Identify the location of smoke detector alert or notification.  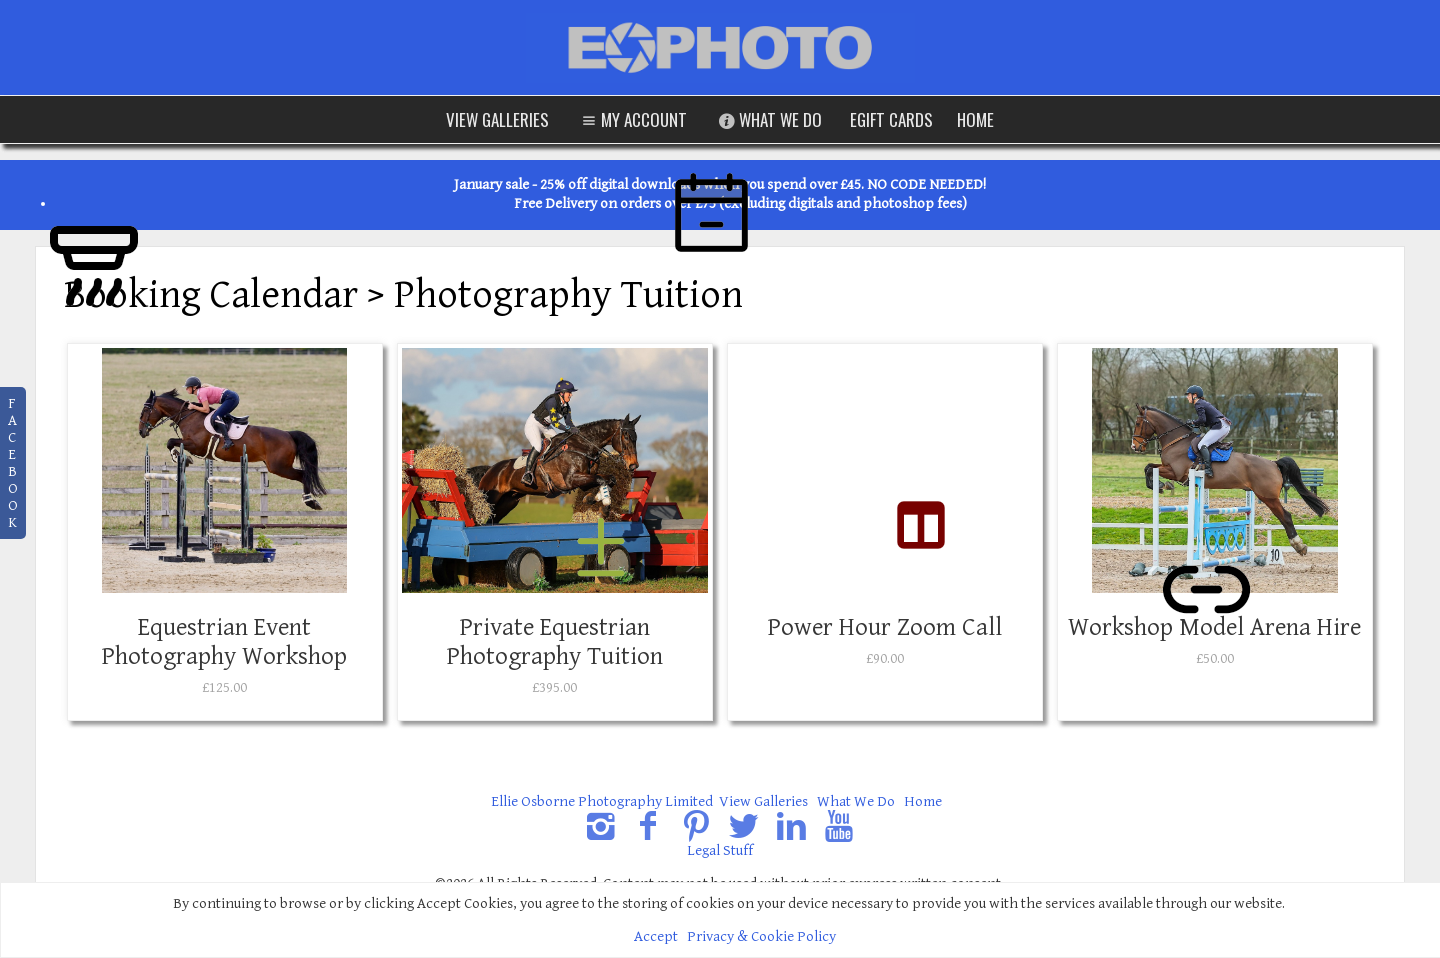
(94, 266).